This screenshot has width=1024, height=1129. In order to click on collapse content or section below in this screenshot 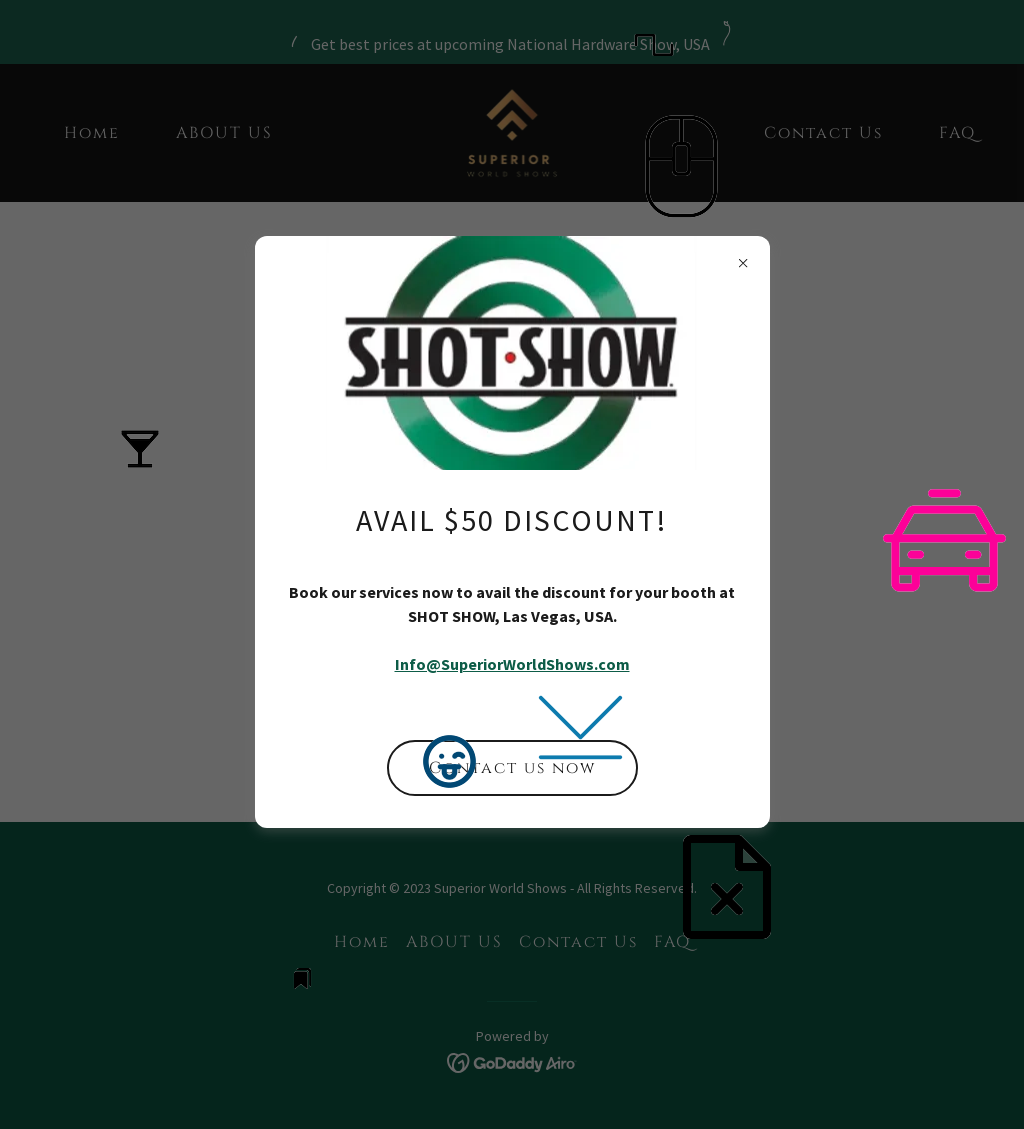, I will do `click(580, 725)`.